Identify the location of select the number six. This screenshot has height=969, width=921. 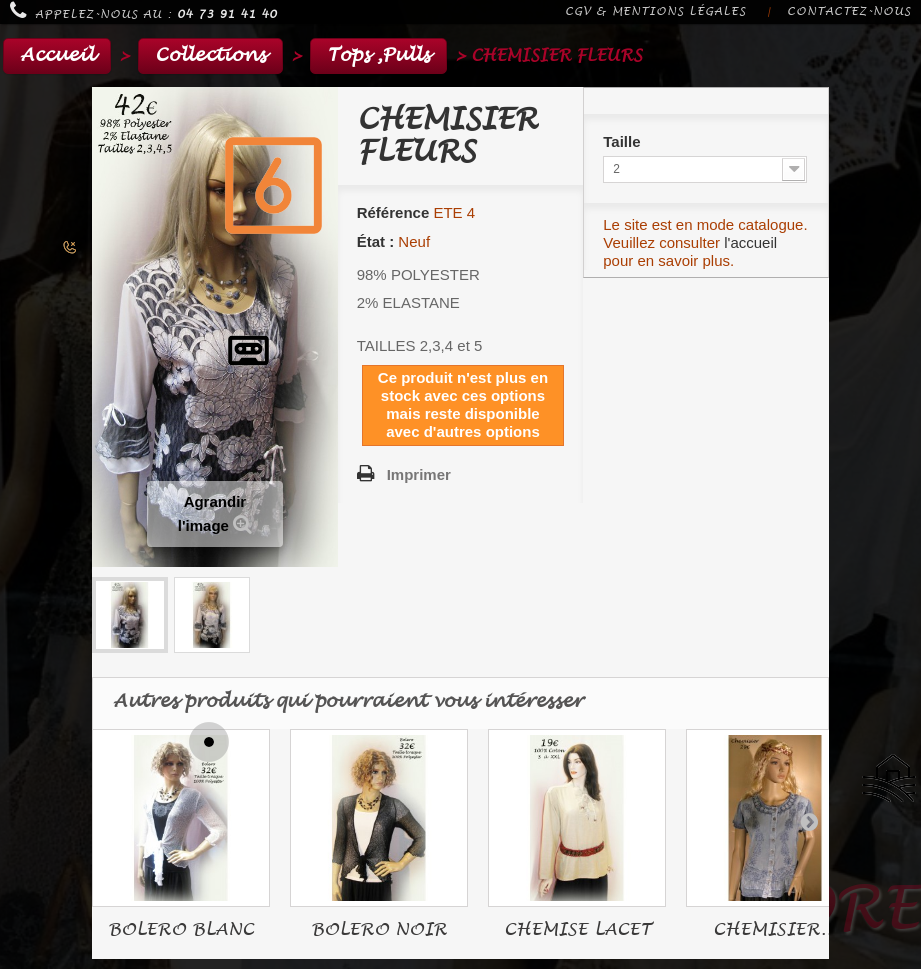
(273, 185).